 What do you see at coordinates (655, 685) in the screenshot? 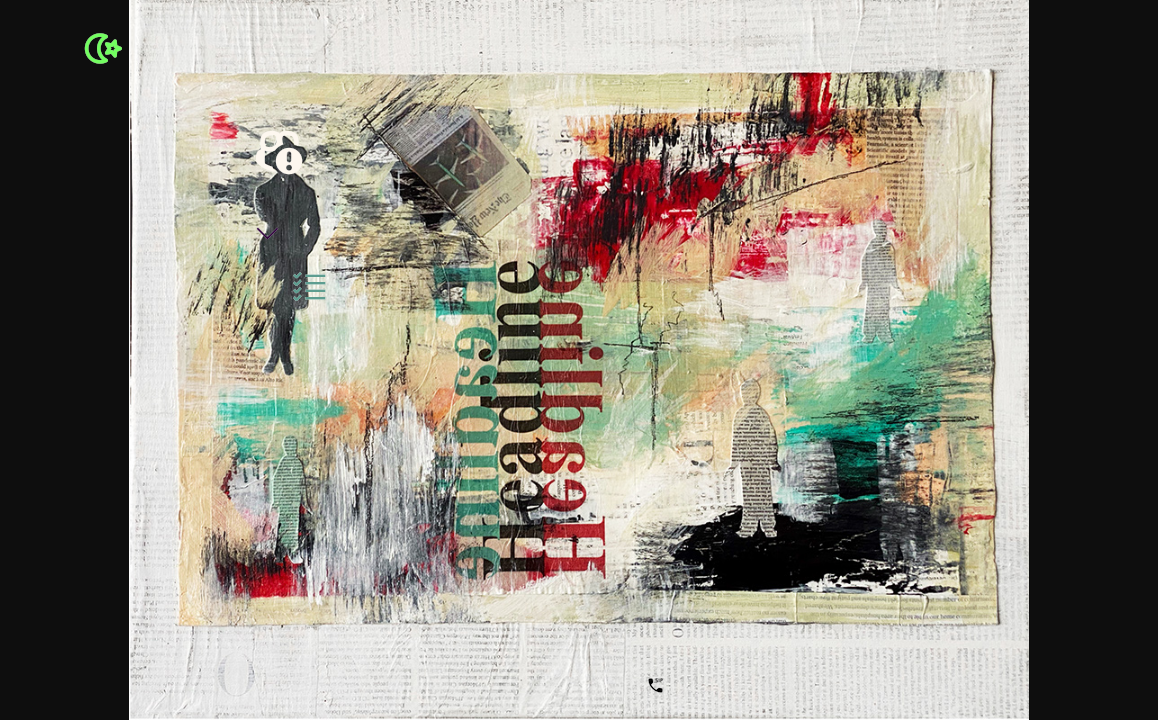
I see `make a SIP (internet) phone call` at bounding box center [655, 685].